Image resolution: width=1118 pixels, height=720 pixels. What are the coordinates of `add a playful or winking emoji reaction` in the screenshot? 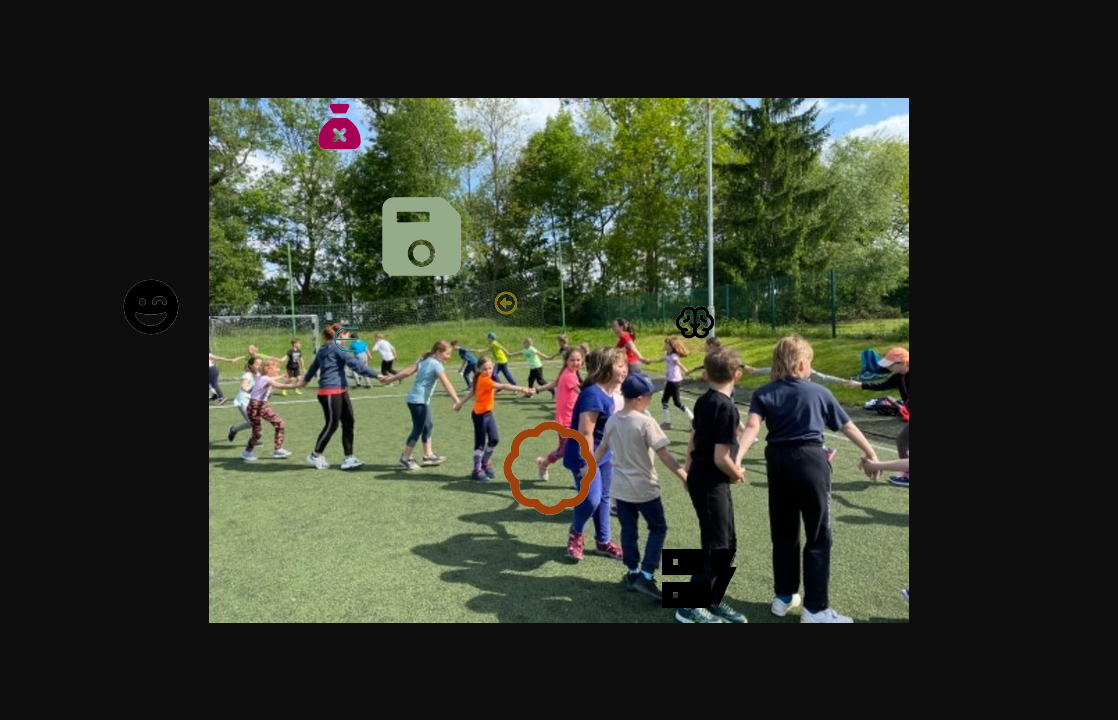 It's located at (151, 307).